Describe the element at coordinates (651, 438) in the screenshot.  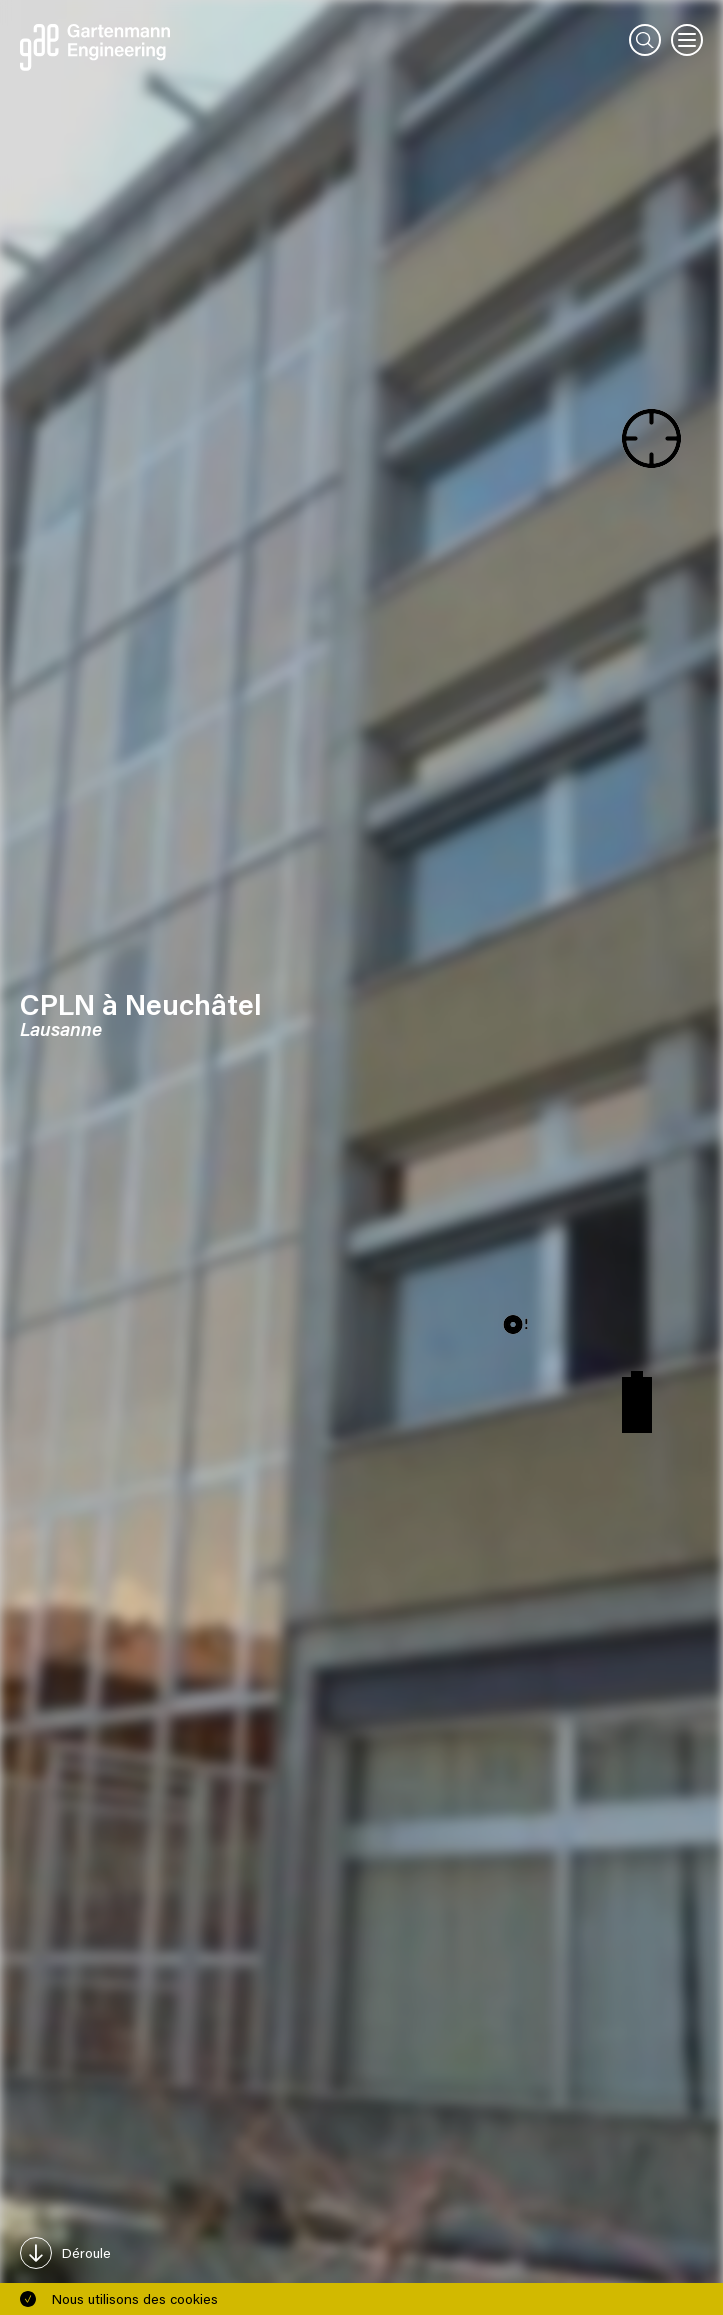
I see `center map on current location` at that location.